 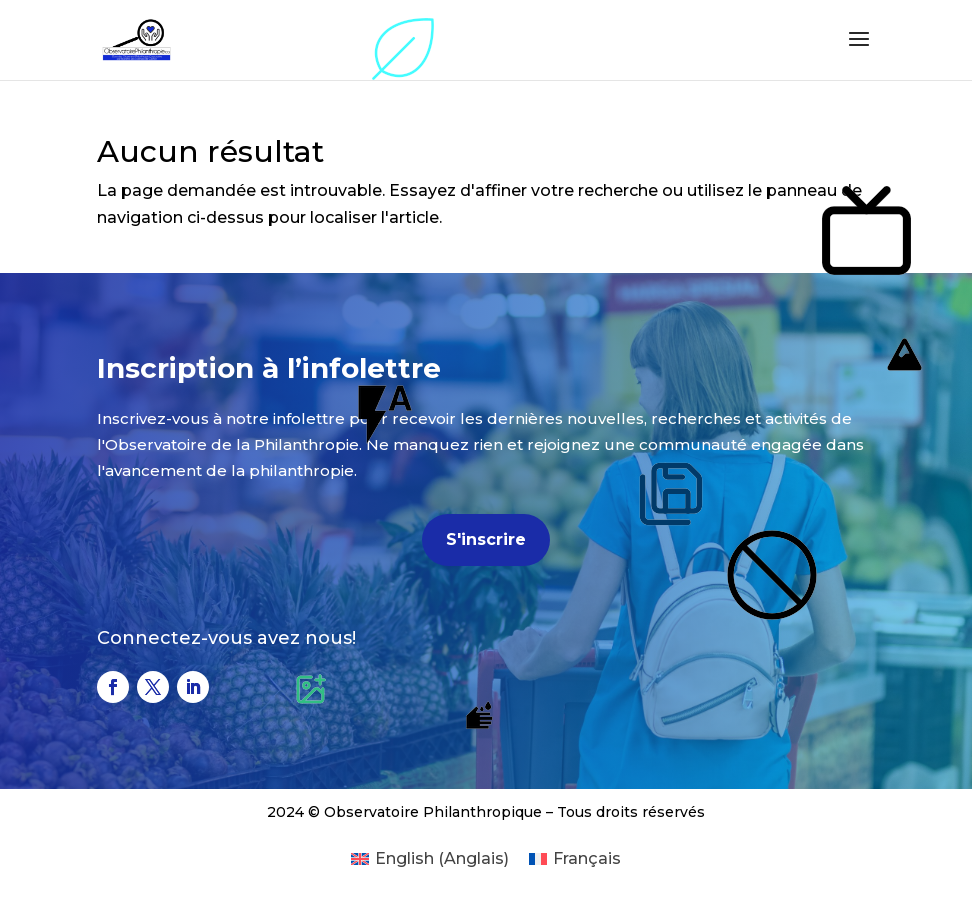 I want to click on access tv or video streaming content, so click(x=866, y=230).